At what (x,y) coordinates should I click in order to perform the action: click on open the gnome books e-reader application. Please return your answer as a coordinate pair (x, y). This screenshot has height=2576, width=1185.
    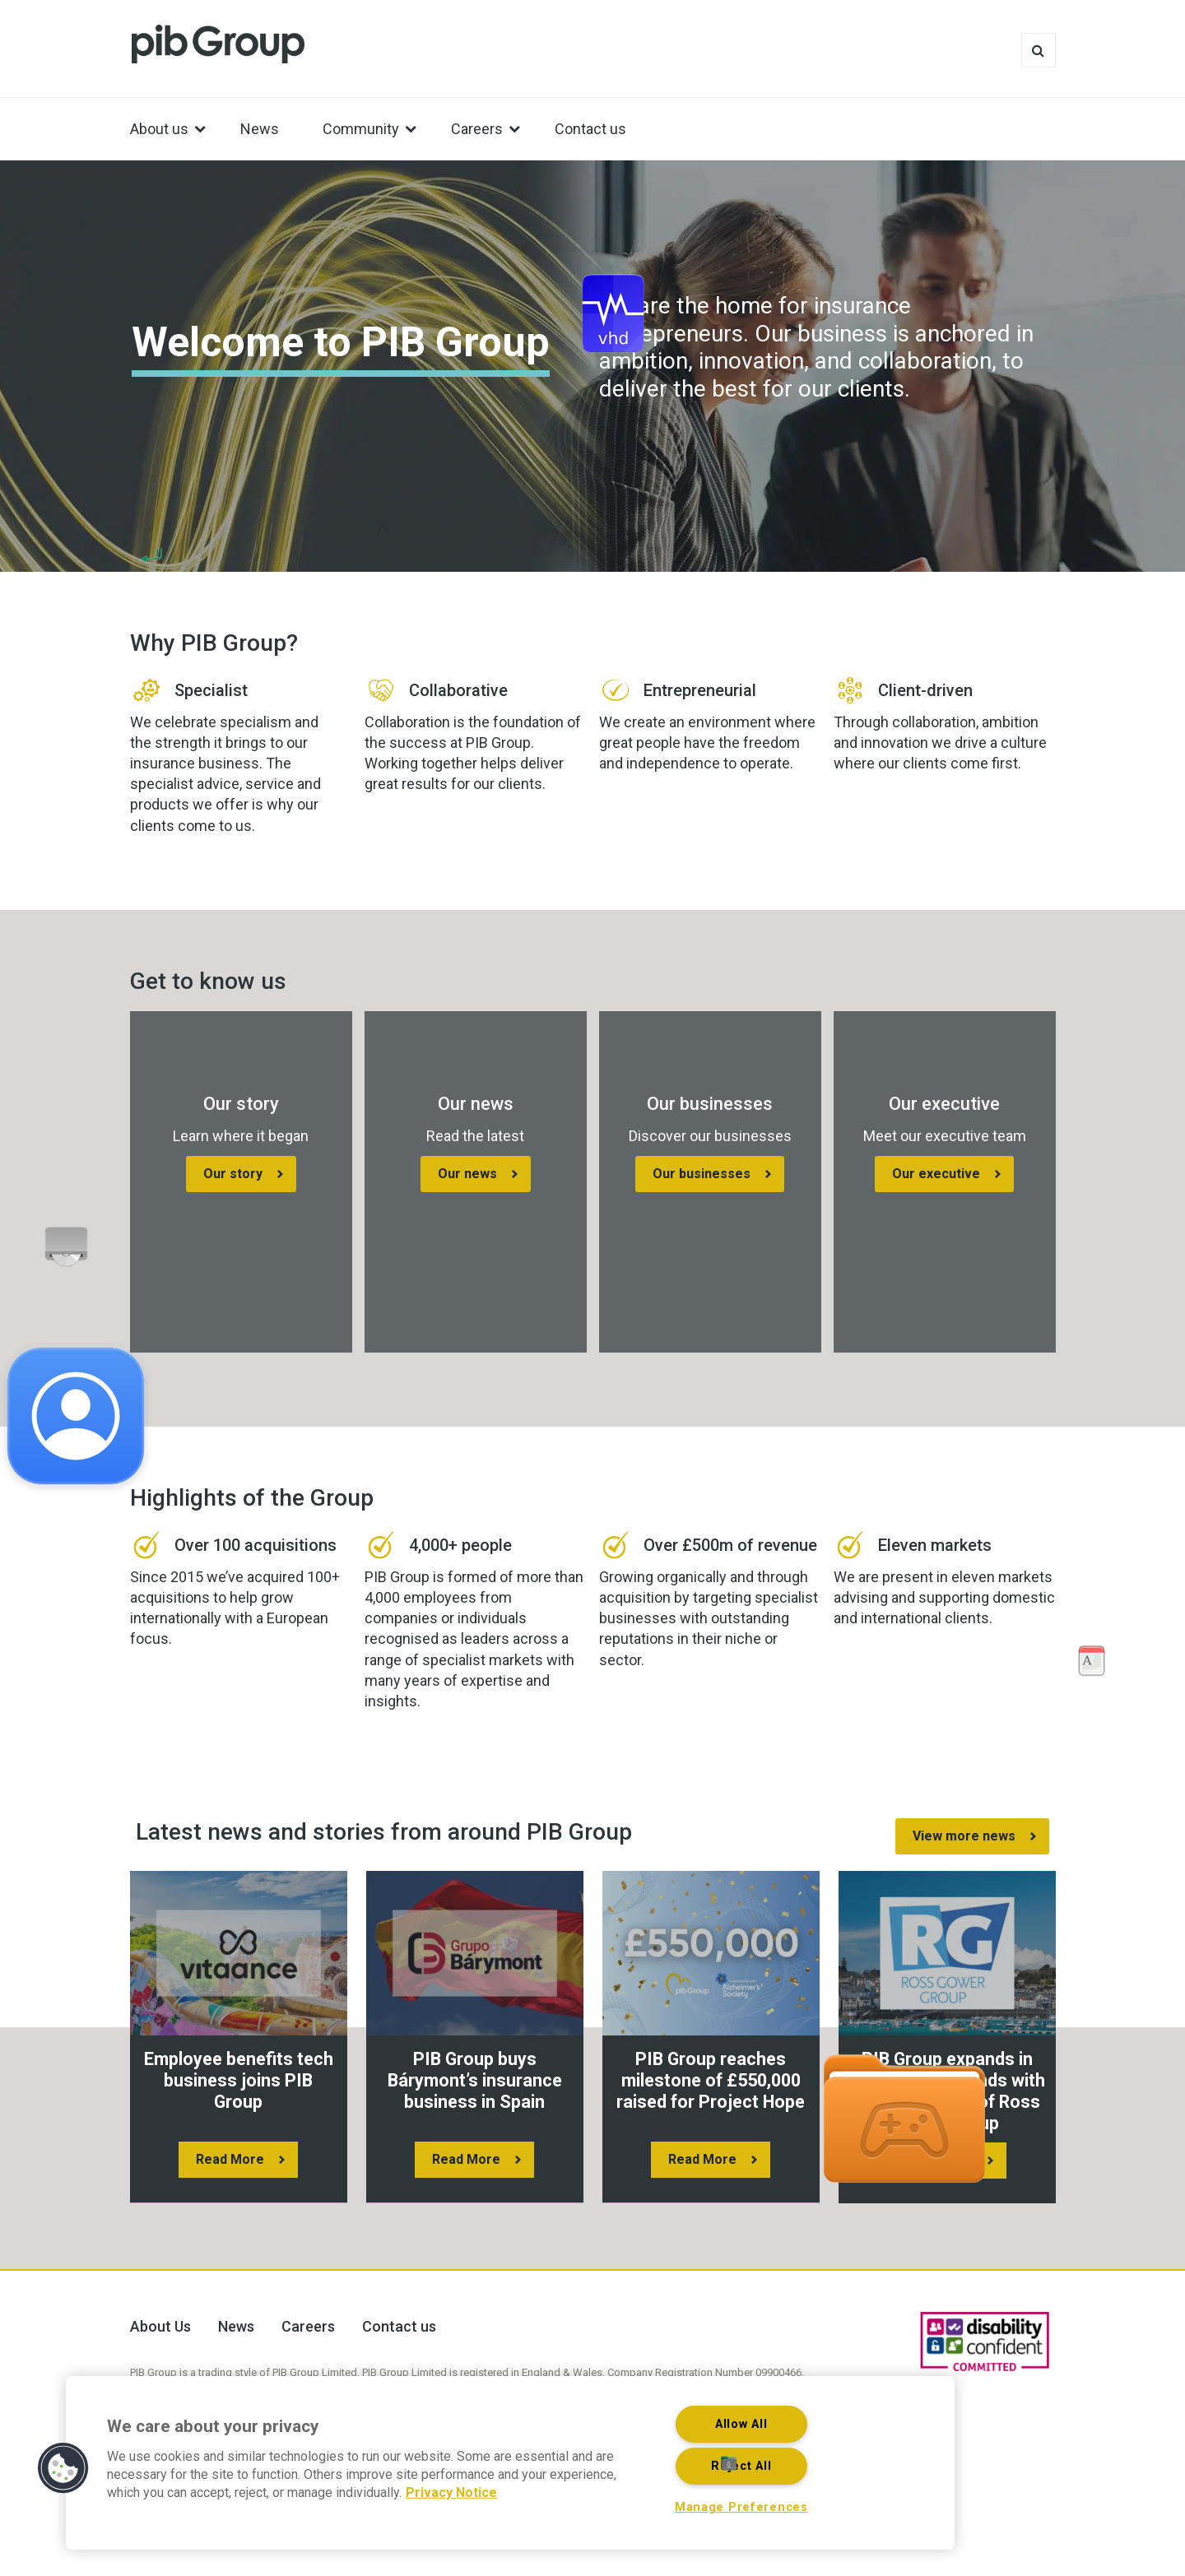
    Looking at the image, I should click on (1091, 1660).